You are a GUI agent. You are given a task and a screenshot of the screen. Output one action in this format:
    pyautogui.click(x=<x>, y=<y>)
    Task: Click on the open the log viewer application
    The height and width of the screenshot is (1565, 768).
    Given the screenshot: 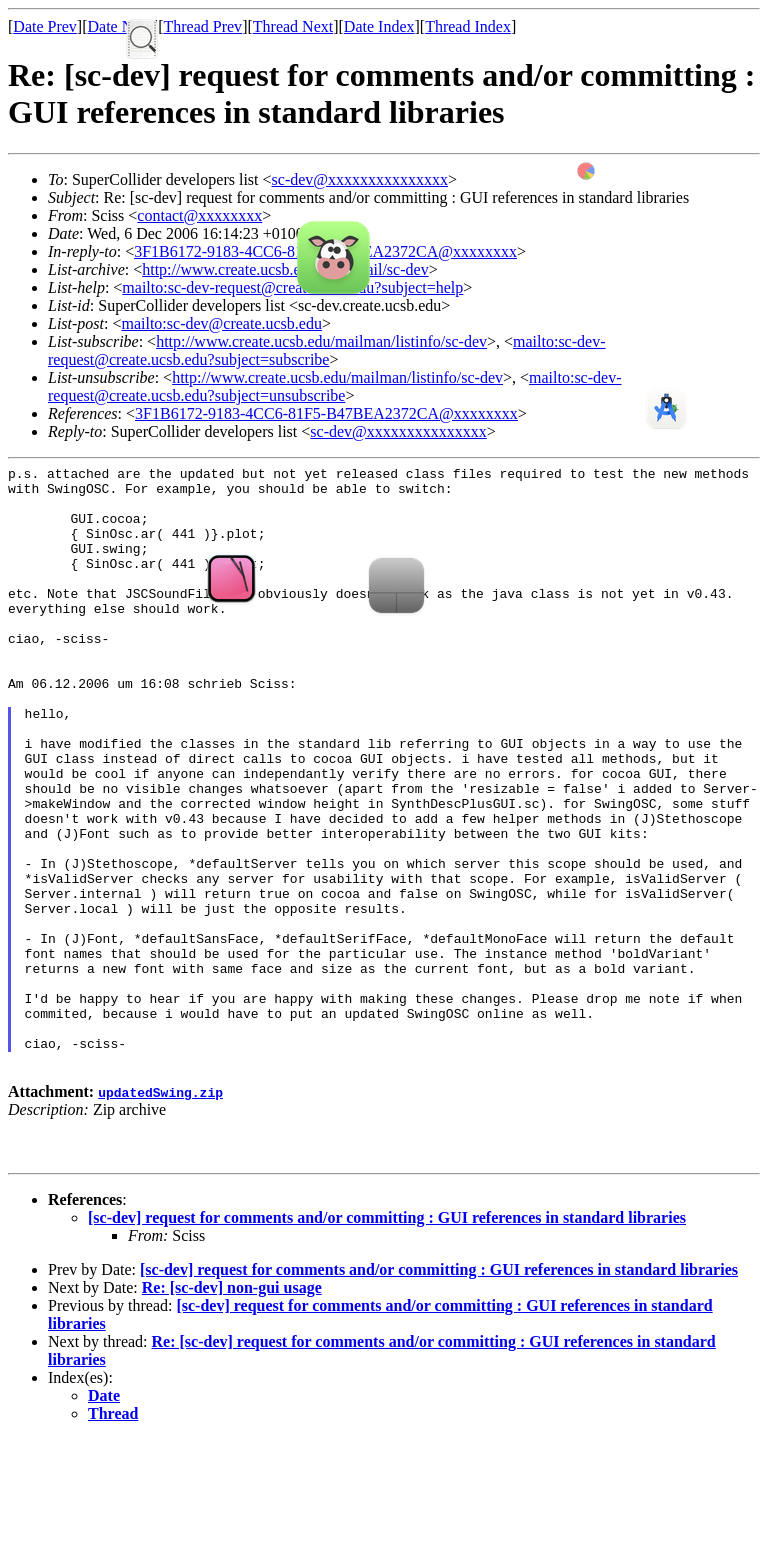 What is the action you would take?
    pyautogui.click(x=142, y=39)
    